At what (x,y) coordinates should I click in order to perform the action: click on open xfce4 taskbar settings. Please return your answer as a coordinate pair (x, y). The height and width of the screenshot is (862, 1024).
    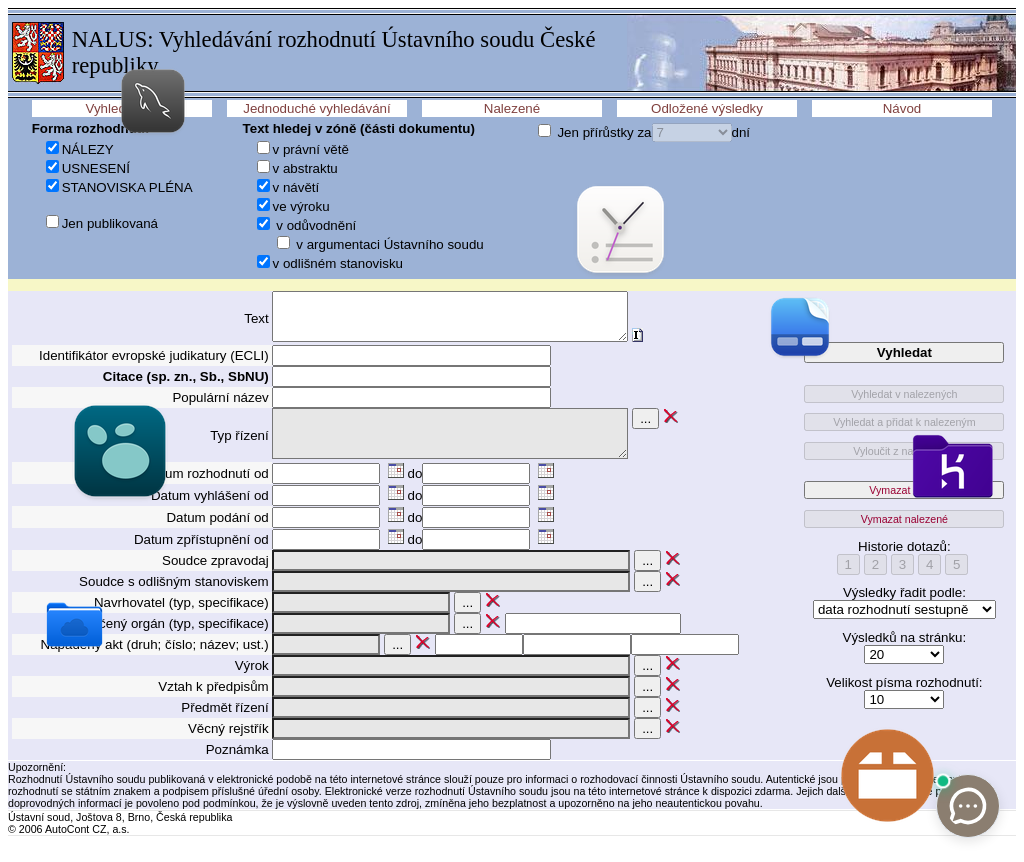
    Looking at the image, I should click on (800, 327).